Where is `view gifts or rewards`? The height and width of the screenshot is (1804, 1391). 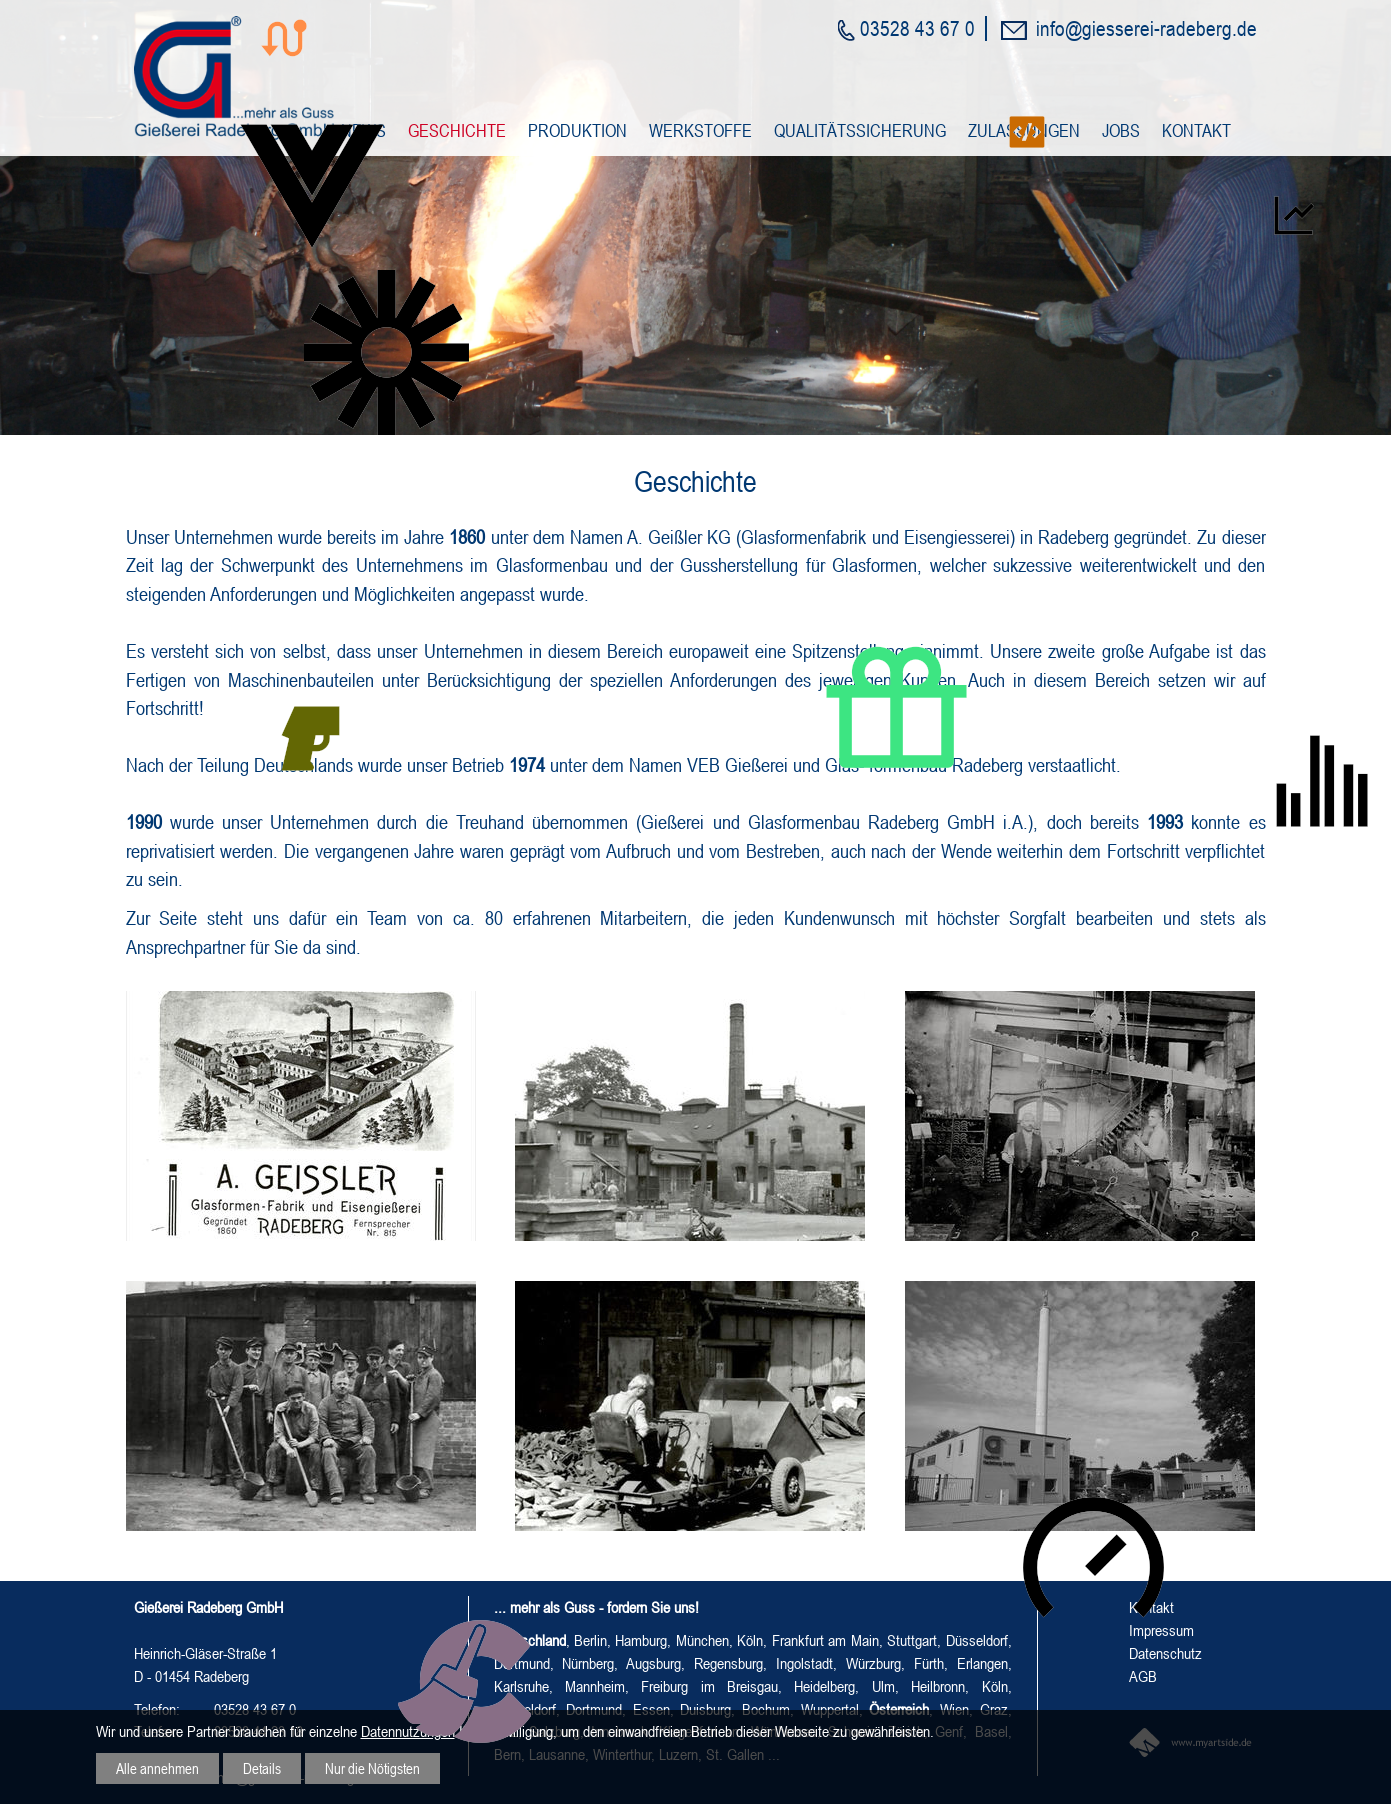
view gifts or rewards is located at coordinates (896, 710).